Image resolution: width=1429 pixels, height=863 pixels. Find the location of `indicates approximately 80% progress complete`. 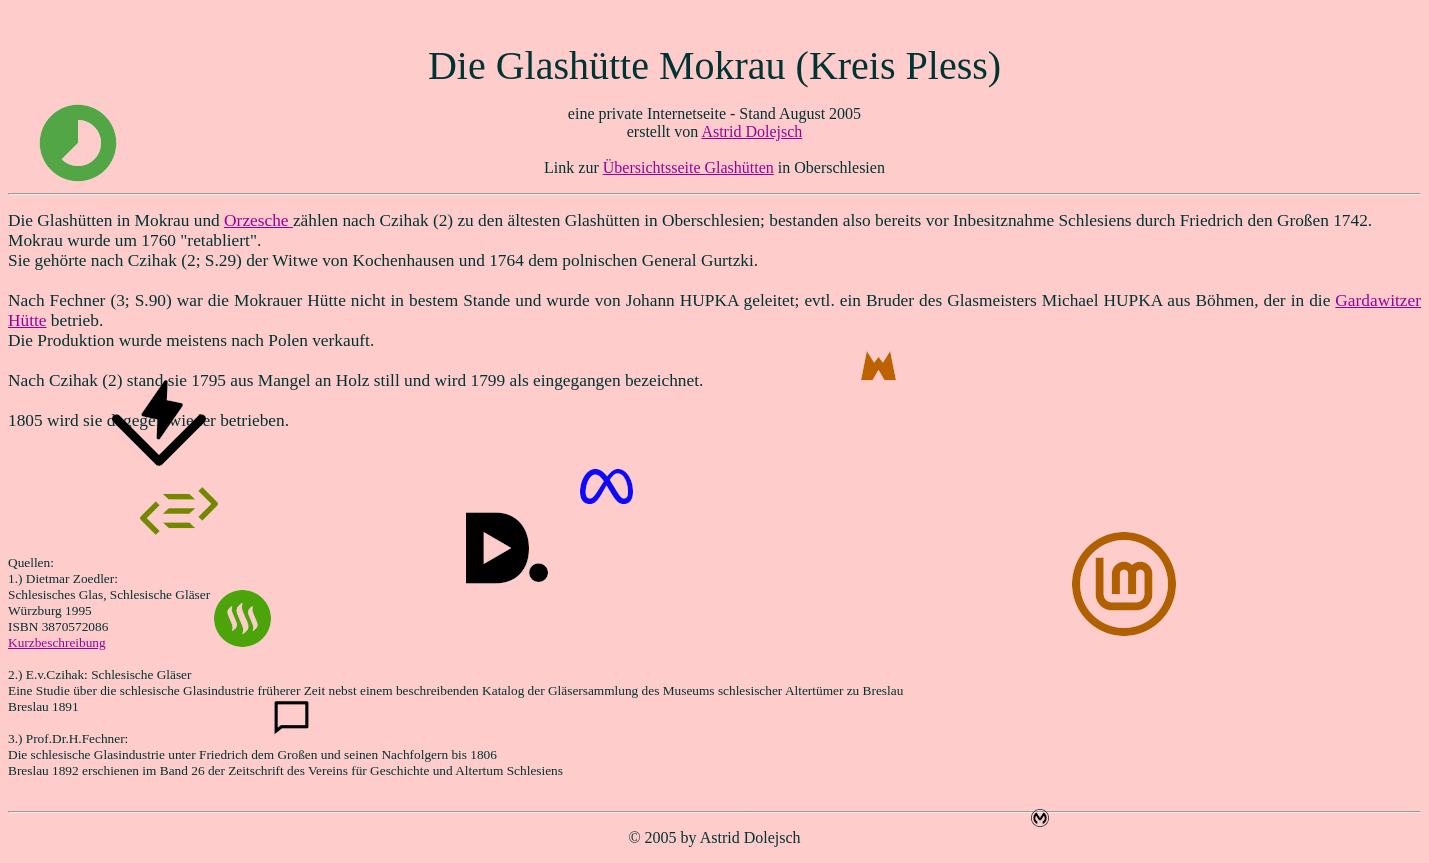

indicates approximately 80% progress complete is located at coordinates (78, 143).